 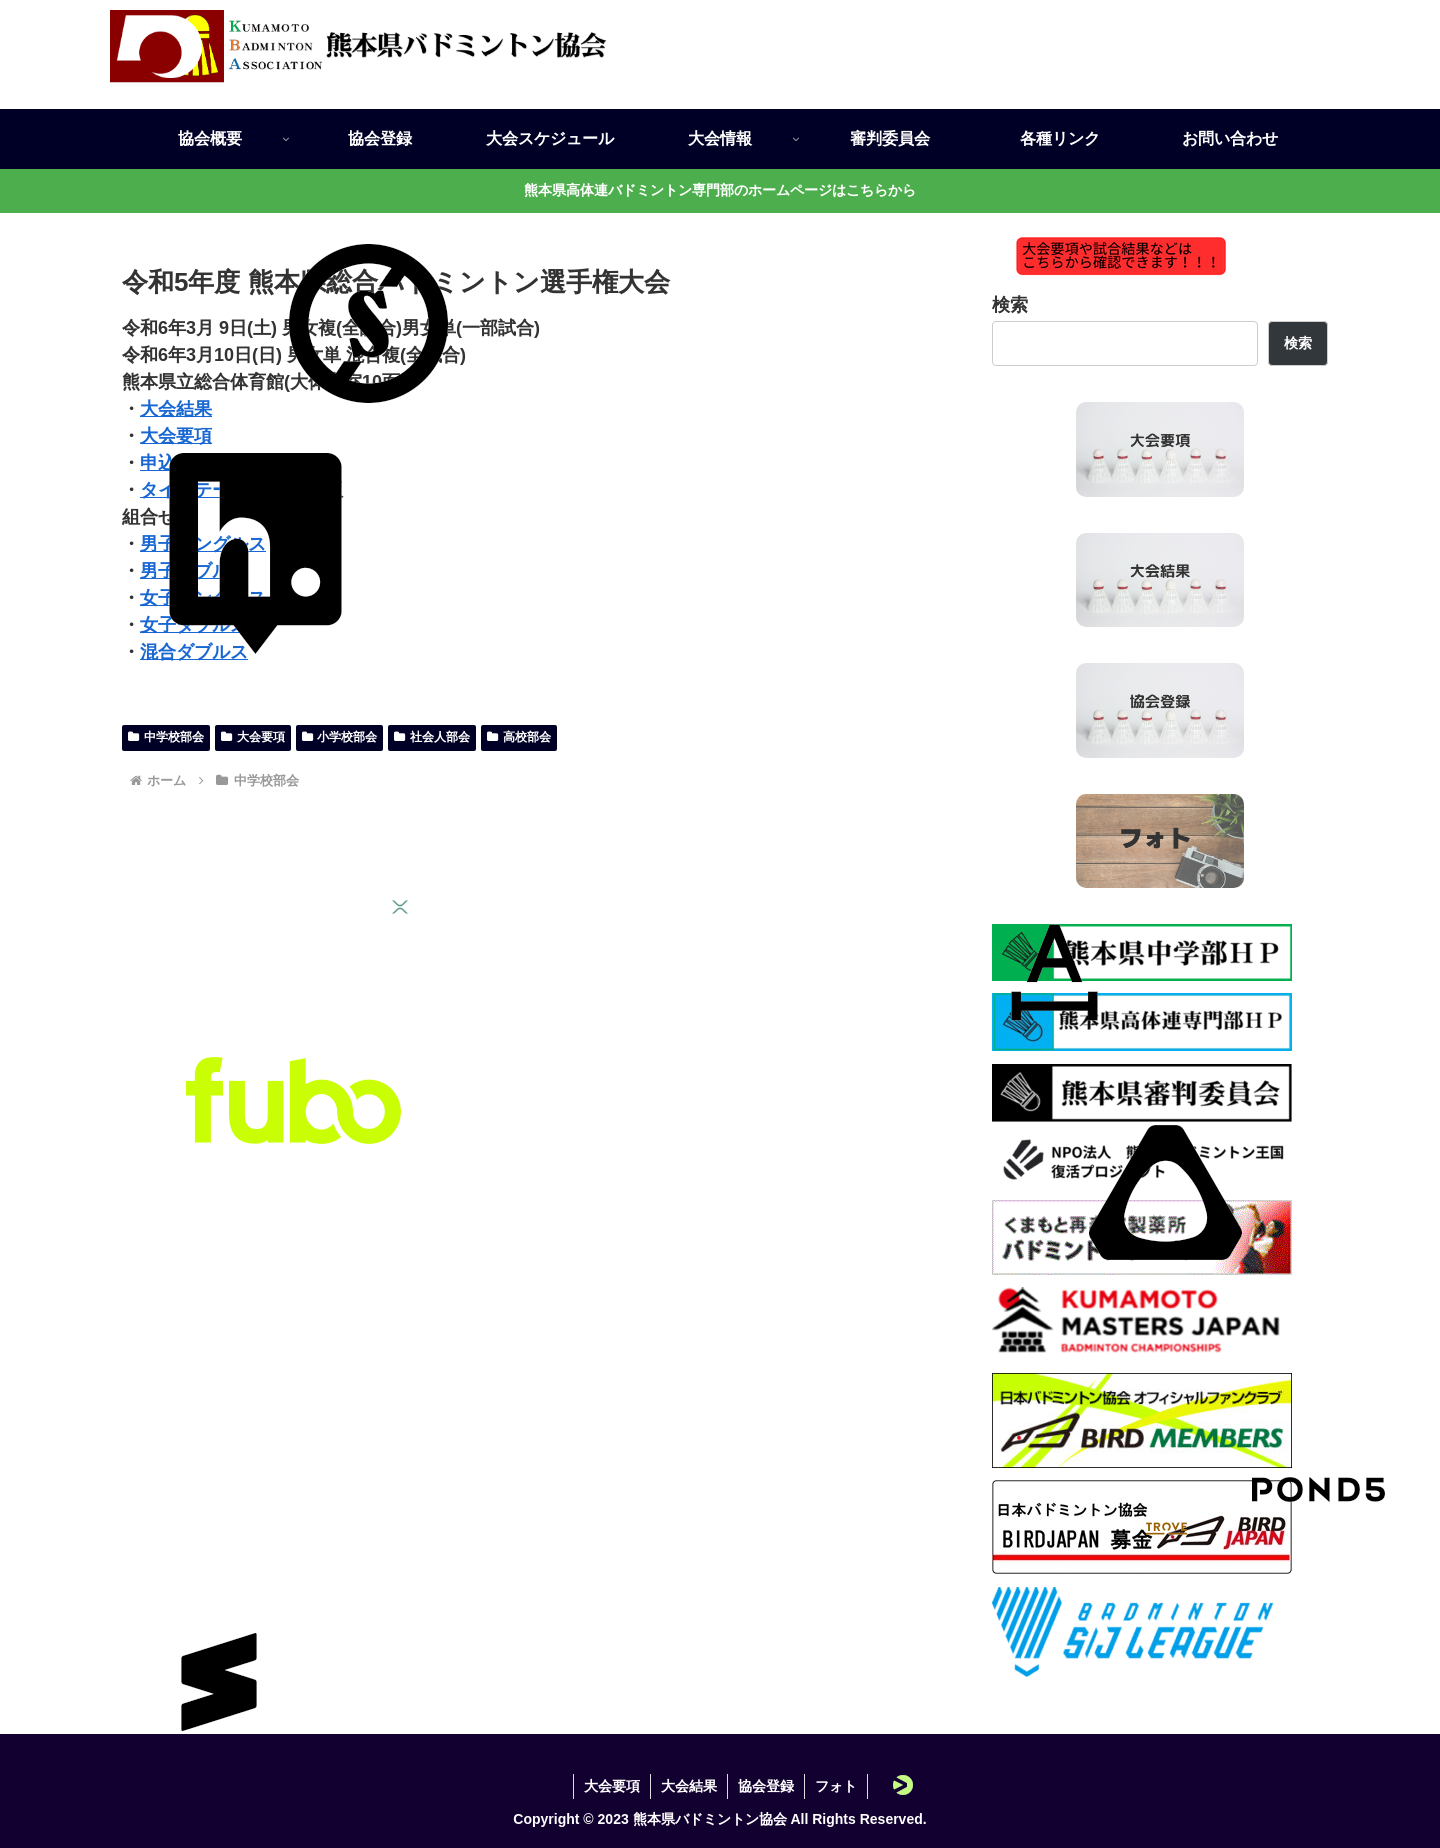 I want to click on xrp cryptocurrency logo, so click(x=400, y=907).